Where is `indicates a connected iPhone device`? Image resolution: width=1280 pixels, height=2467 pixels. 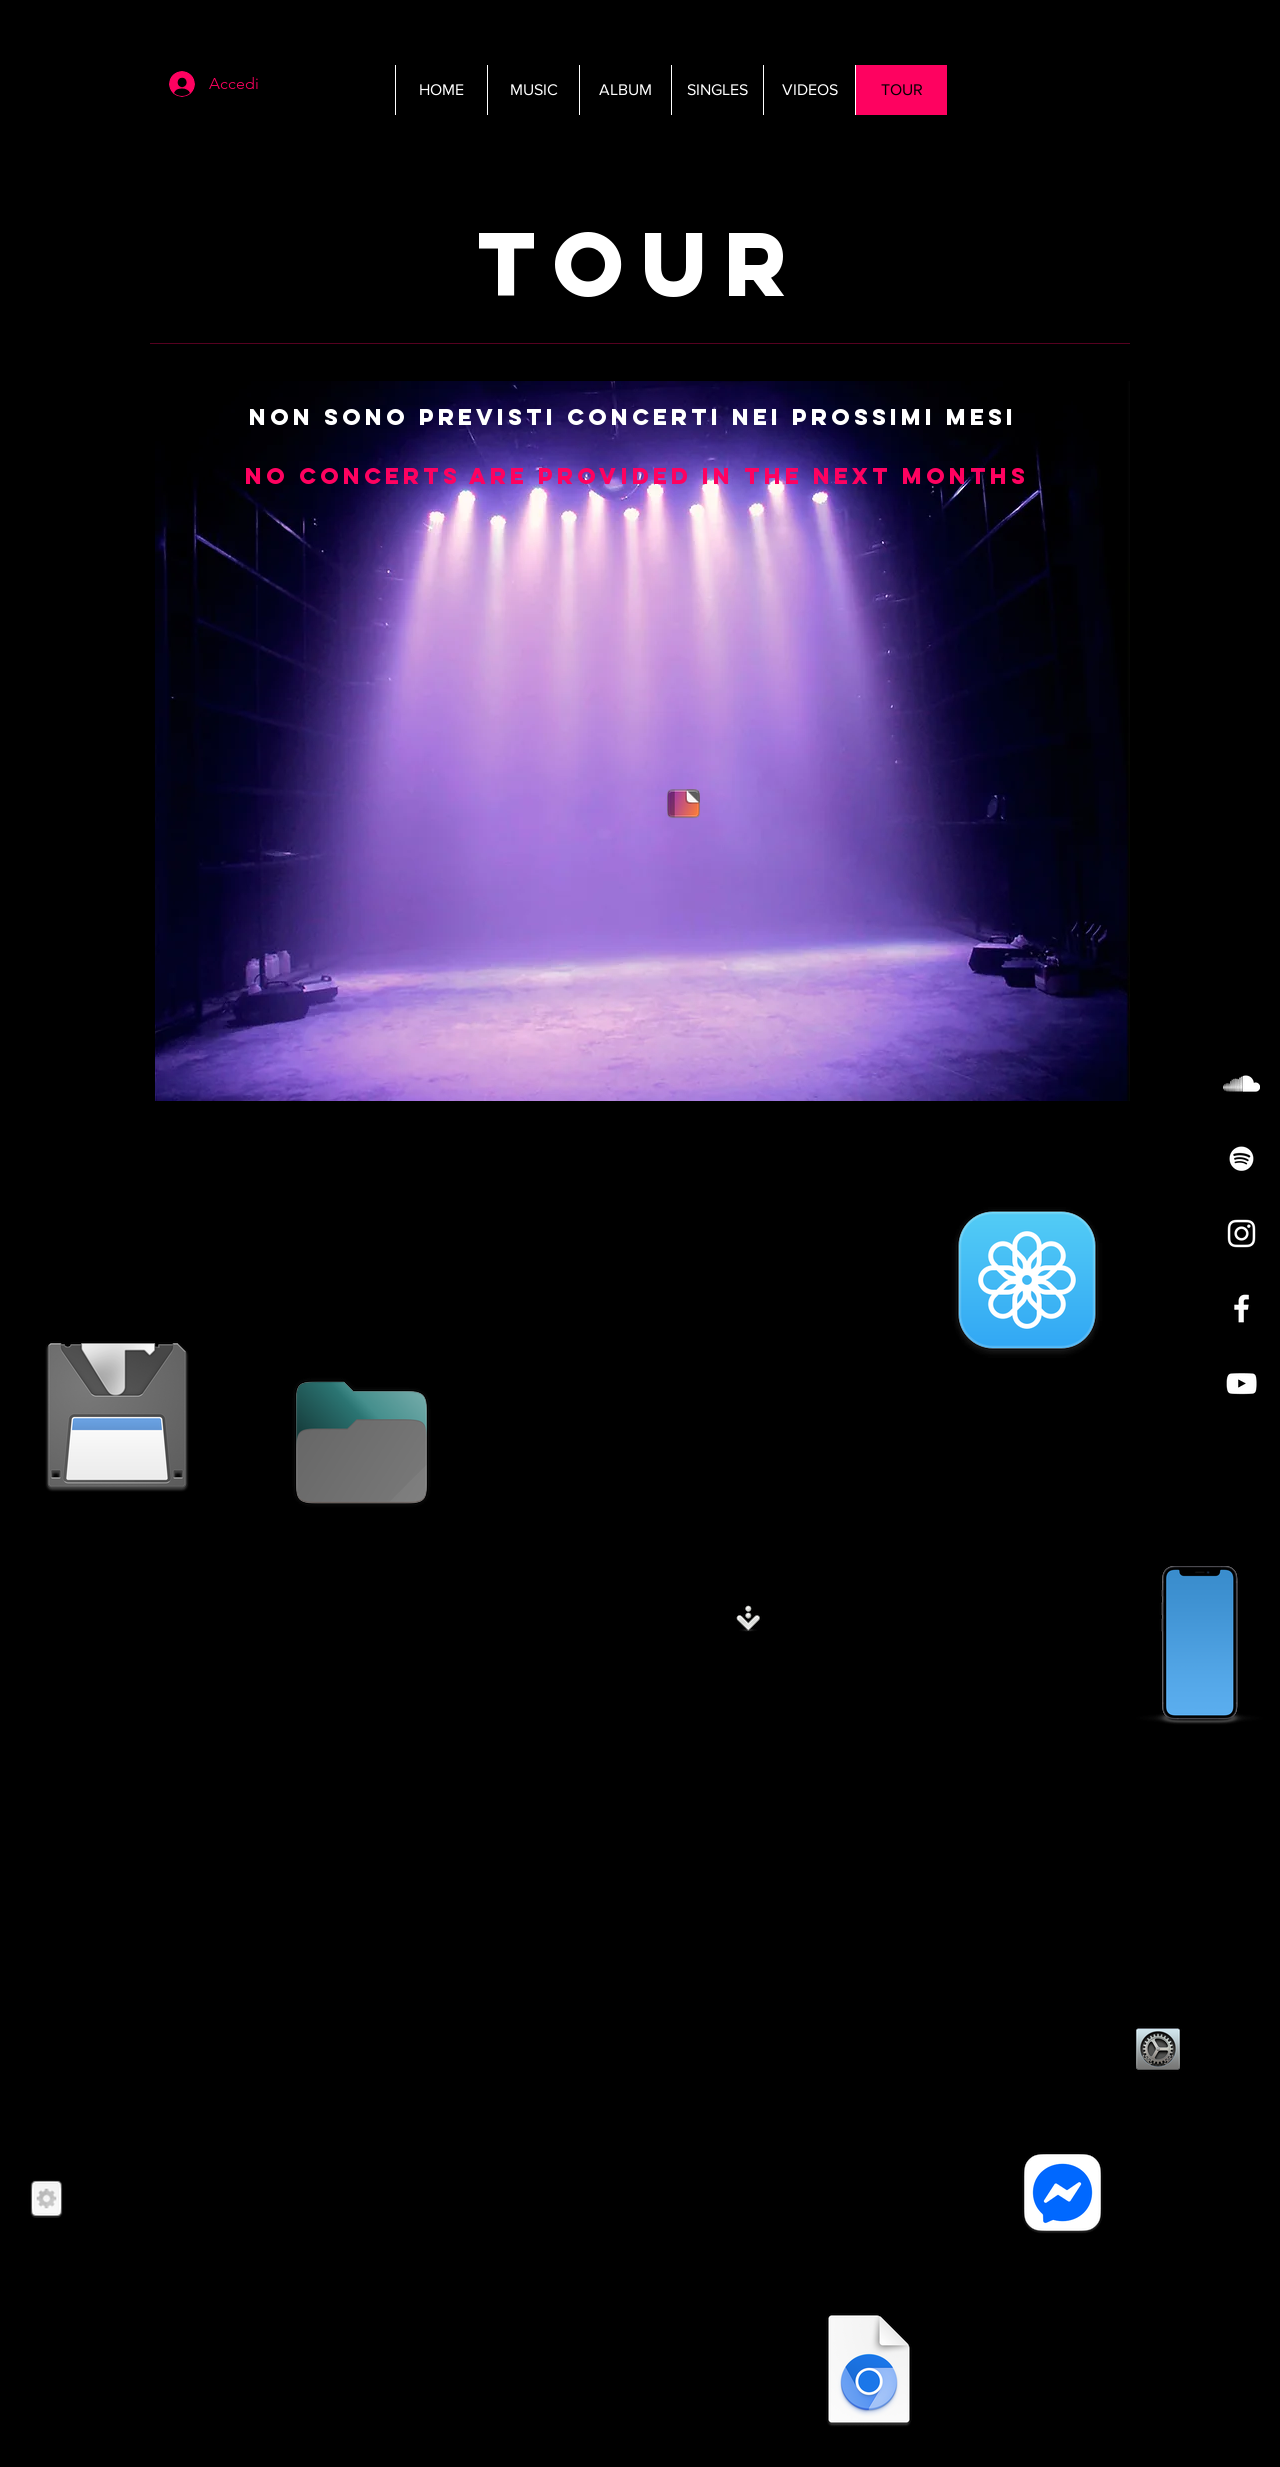
indicates a connected iPhone device is located at coordinates (1199, 1645).